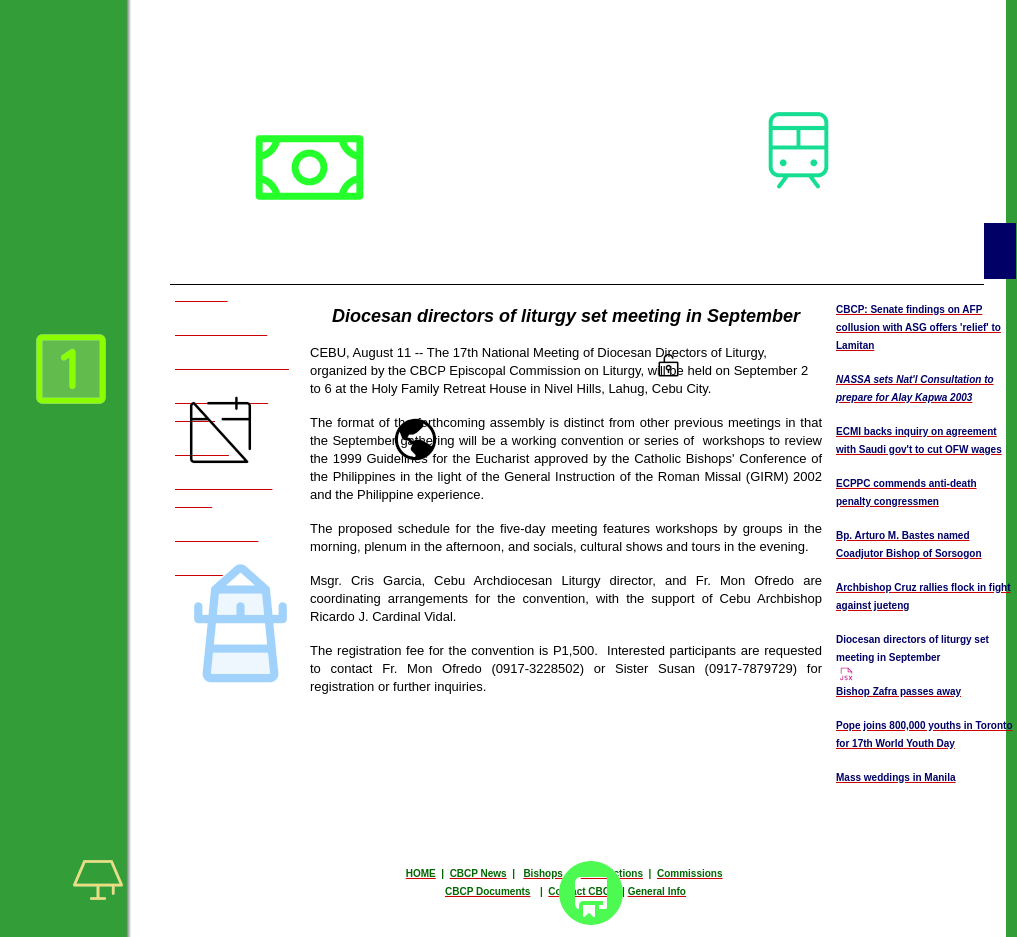  What do you see at coordinates (220, 432) in the screenshot?
I see `disable calendar or scheduling features` at bounding box center [220, 432].